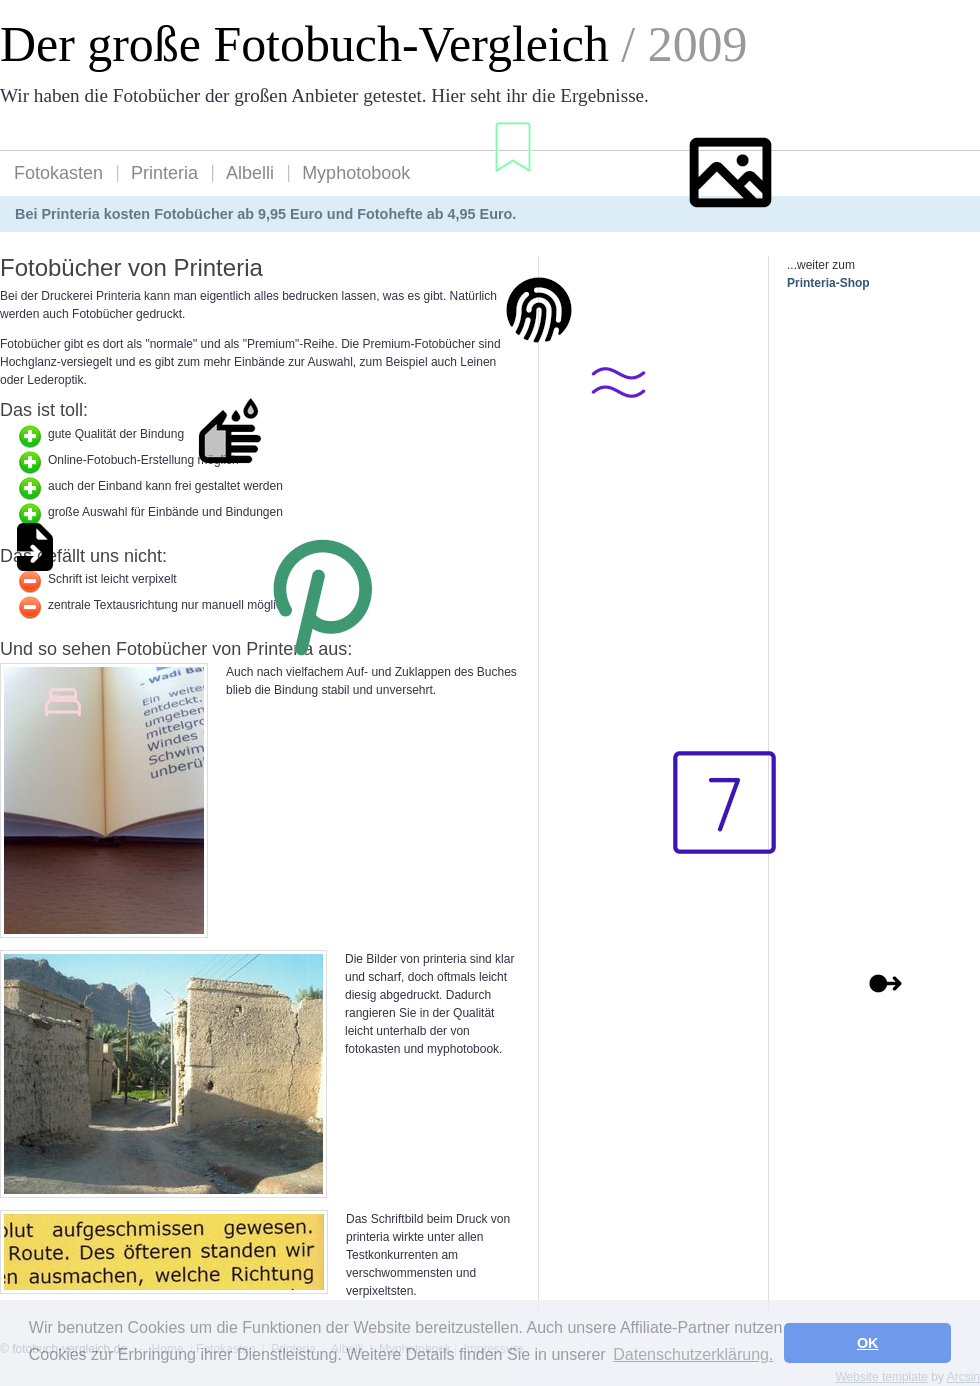  Describe the element at coordinates (730, 172) in the screenshot. I see `view or open an image file` at that location.